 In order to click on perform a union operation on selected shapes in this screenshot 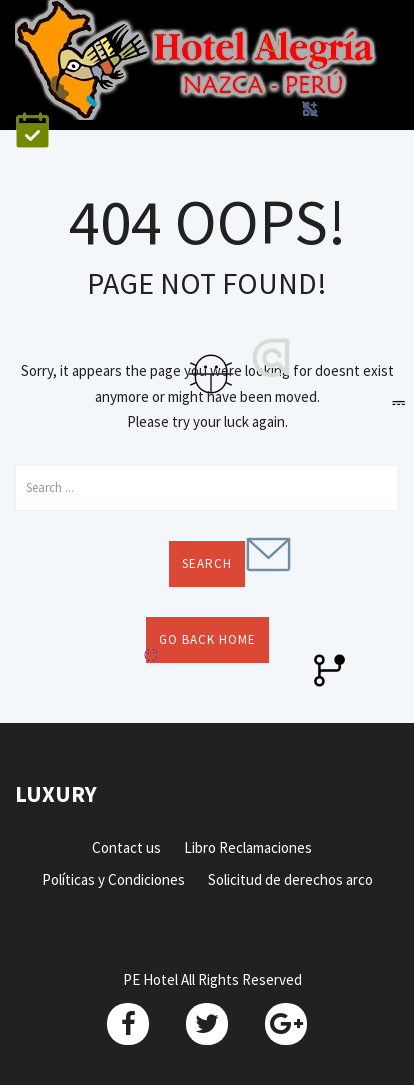, I will do `click(272, 43)`.